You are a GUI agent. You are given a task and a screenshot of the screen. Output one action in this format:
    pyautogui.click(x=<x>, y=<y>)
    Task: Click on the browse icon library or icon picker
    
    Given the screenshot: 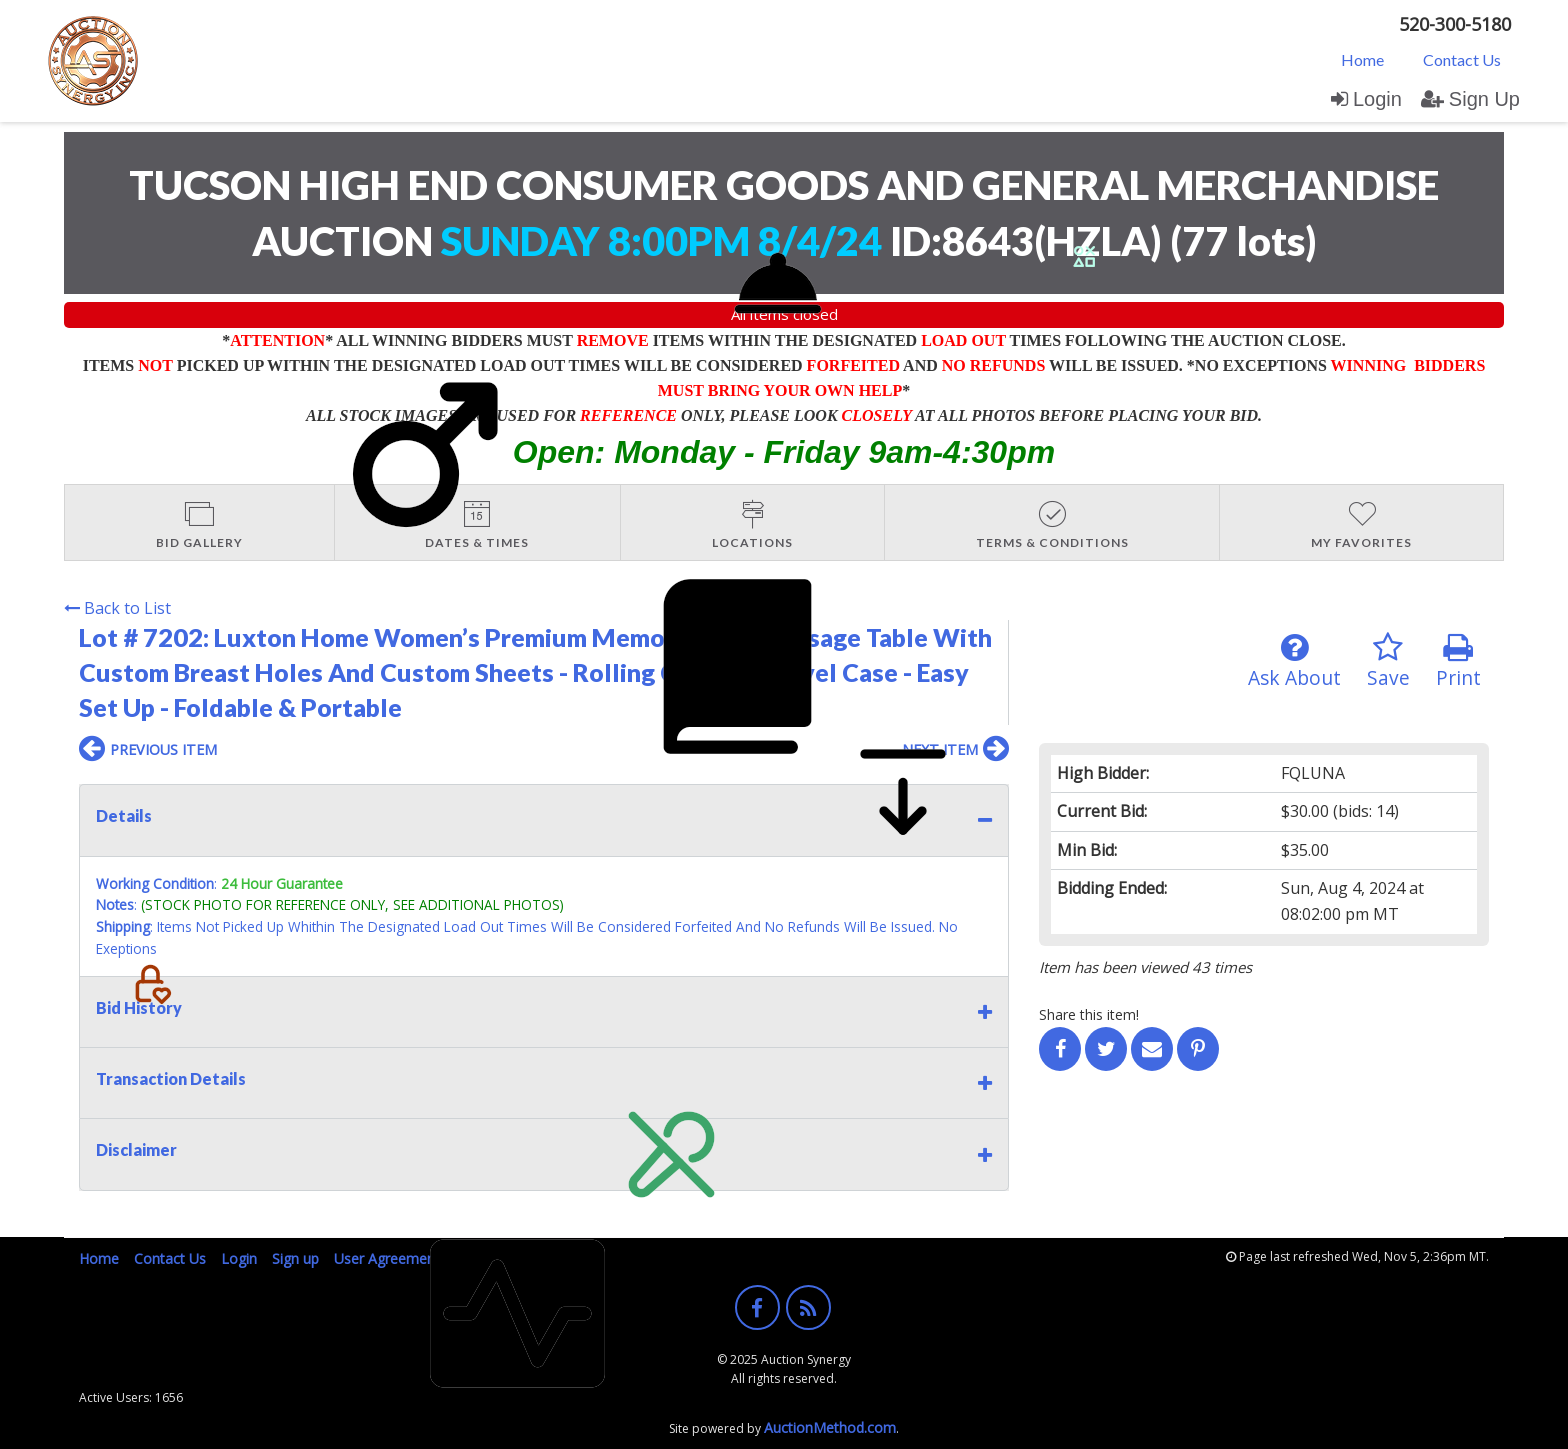 What is the action you would take?
    pyautogui.click(x=1084, y=256)
    